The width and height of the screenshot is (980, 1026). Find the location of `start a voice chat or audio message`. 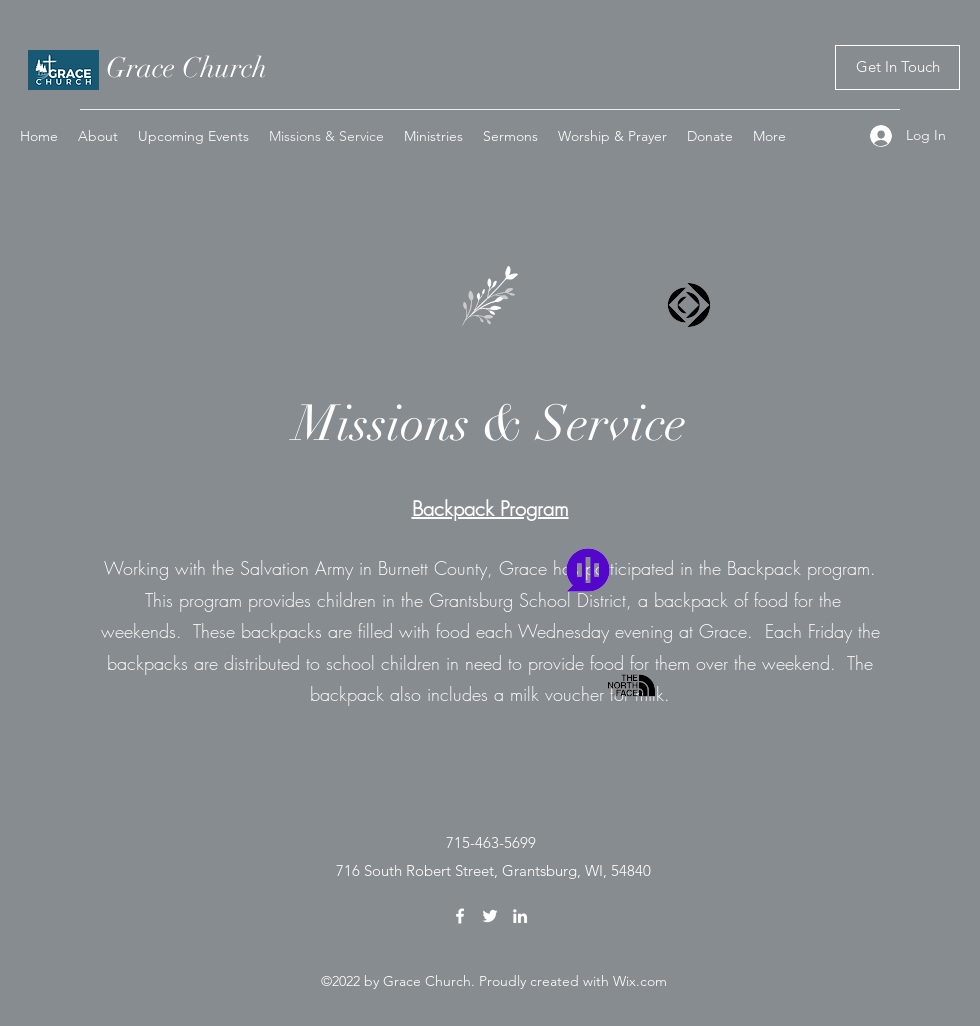

start a voice chat or audio message is located at coordinates (588, 570).